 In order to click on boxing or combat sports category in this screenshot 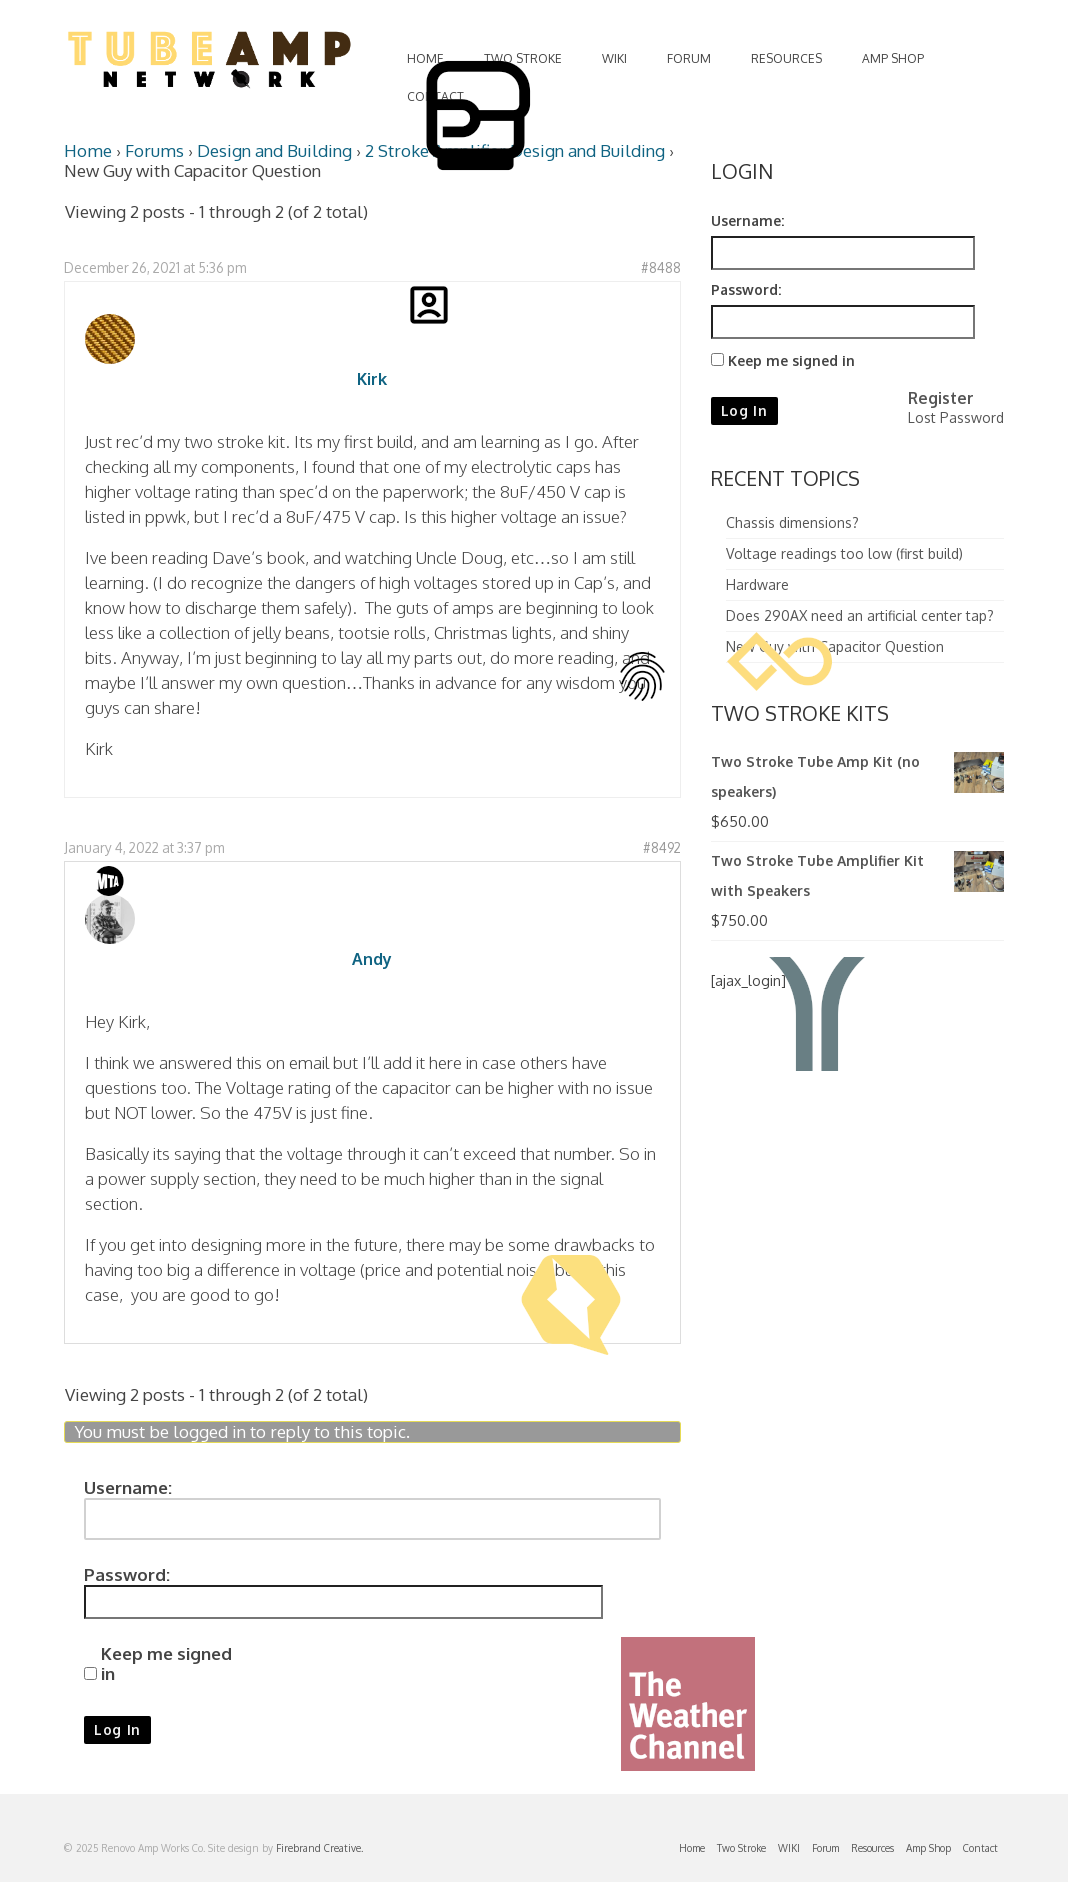, I will do `click(475, 115)`.